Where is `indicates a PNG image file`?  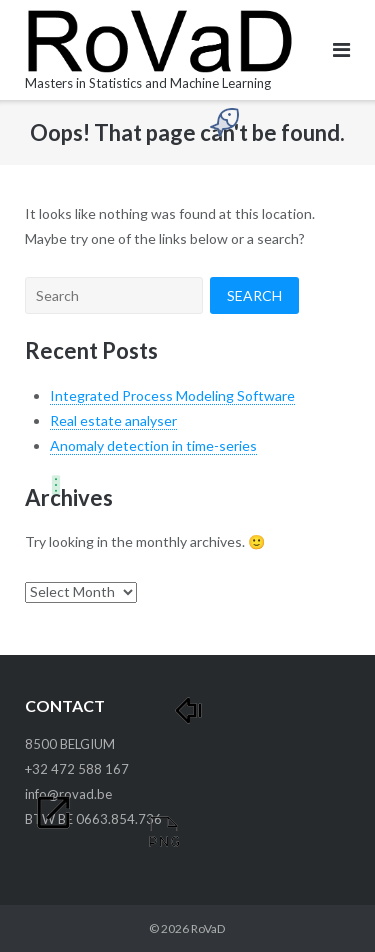
indicates a PNG image file is located at coordinates (164, 833).